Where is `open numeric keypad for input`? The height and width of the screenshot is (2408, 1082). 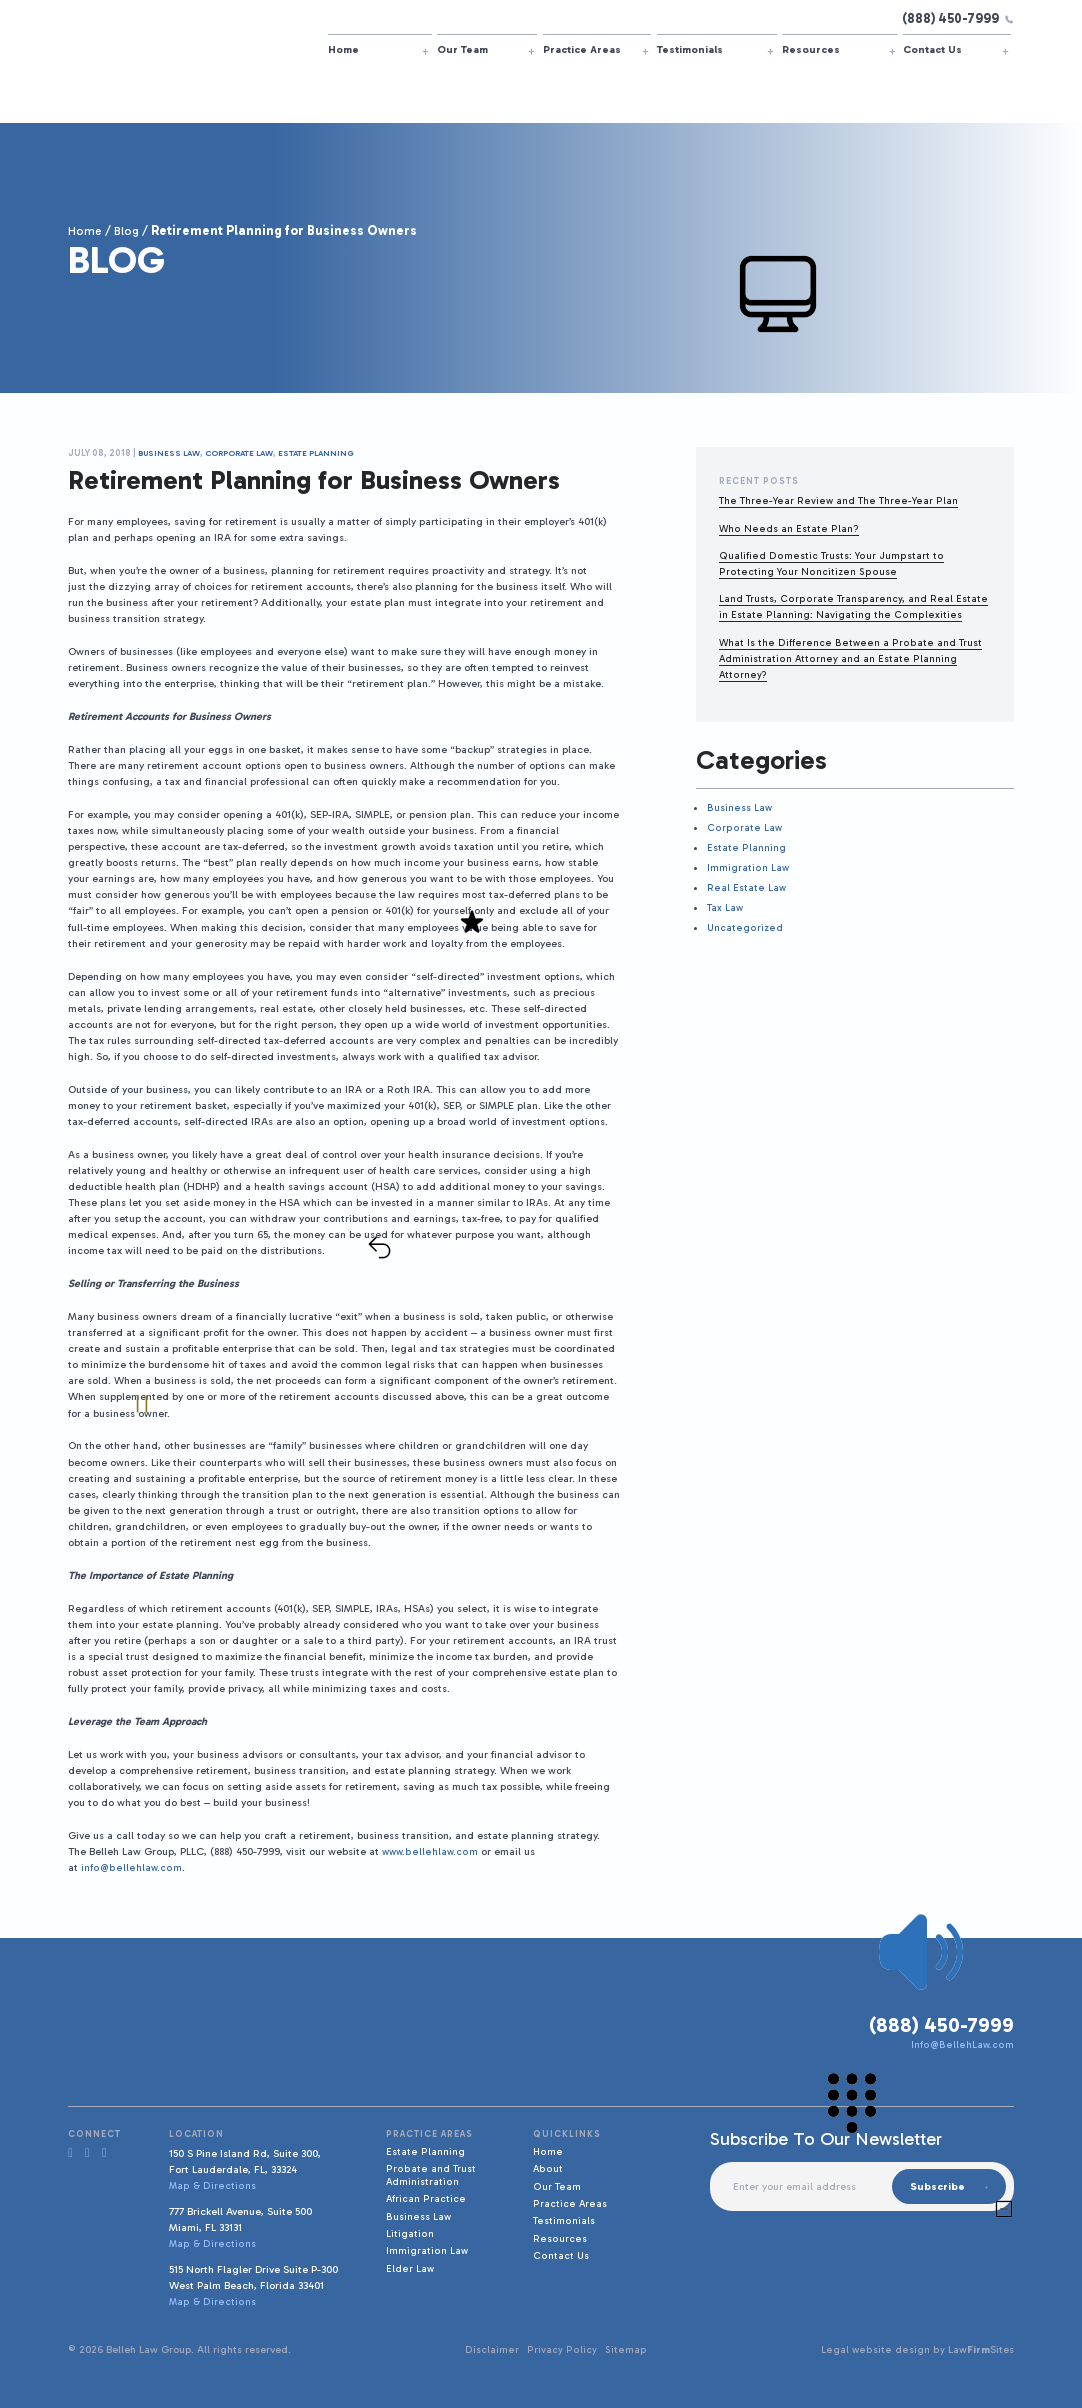 open numeric keypad for input is located at coordinates (852, 2102).